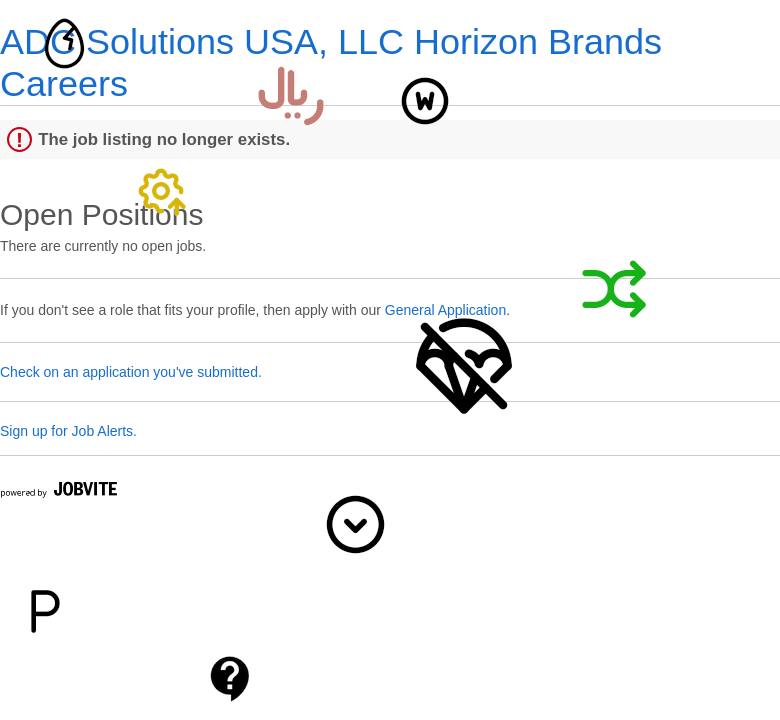 Image resolution: width=780 pixels, height=720 pixels. Describe the element at coordinates (45, 611) in the screenshot. I see `indicates parking availability or location` at that location.